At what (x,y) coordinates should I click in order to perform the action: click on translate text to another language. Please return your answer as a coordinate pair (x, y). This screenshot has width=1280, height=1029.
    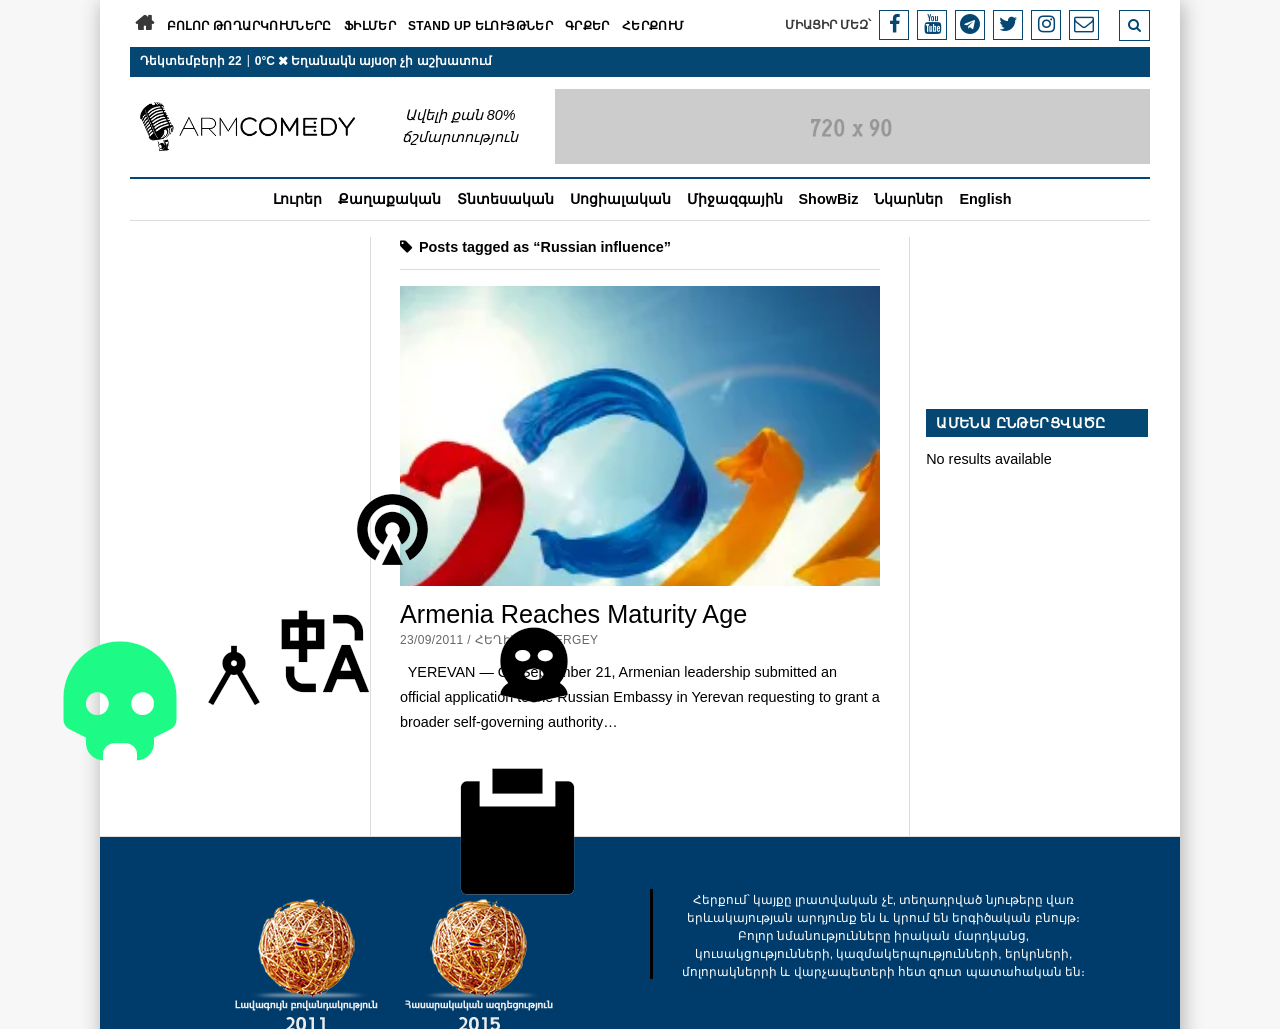
    Looking at the image, I should click on (324, 653).